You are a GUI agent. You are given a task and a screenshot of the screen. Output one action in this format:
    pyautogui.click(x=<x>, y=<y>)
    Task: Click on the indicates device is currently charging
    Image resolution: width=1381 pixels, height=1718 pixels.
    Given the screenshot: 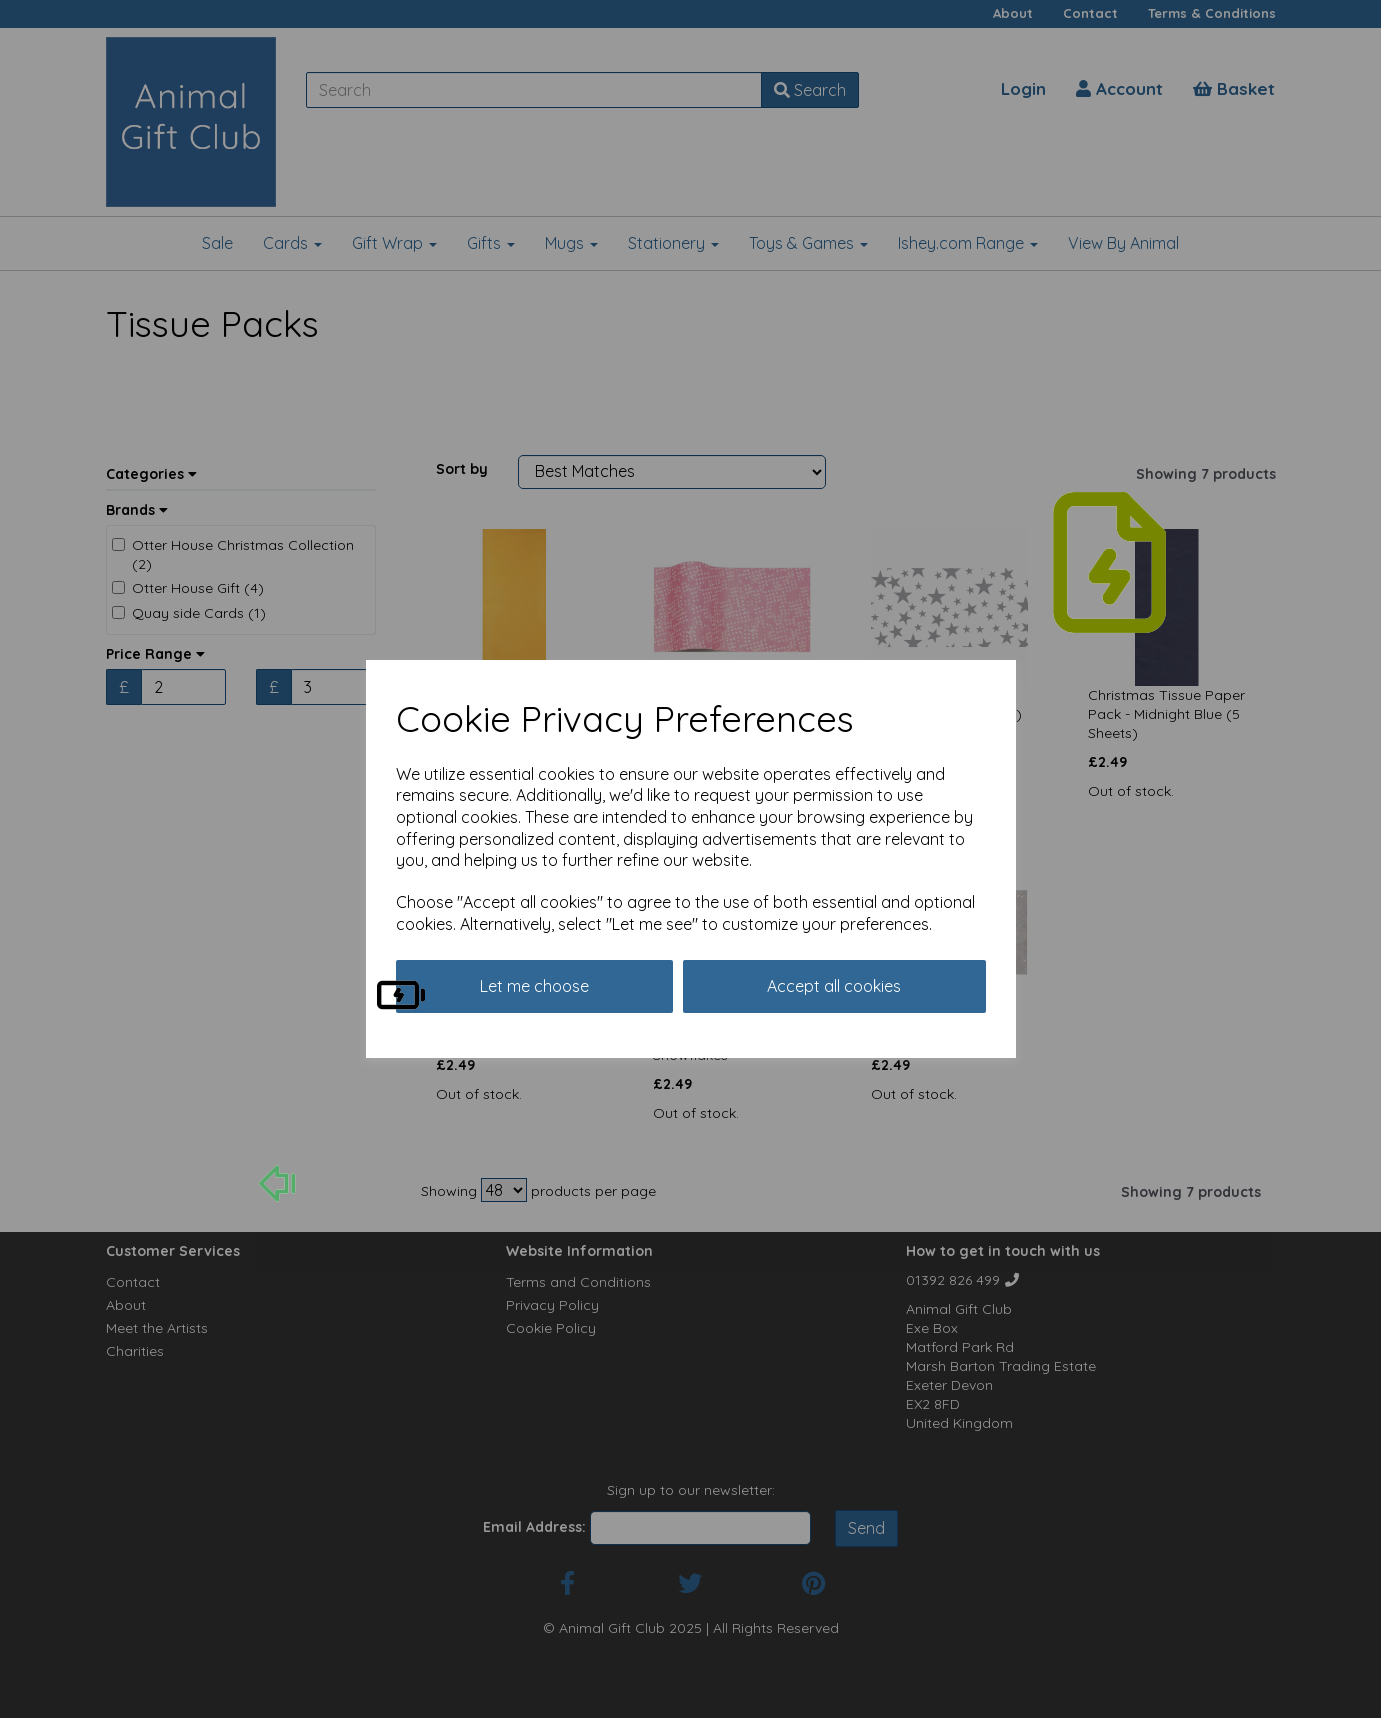 What is the action you would take?
    pyautogui.click(x=401, y=995)
    